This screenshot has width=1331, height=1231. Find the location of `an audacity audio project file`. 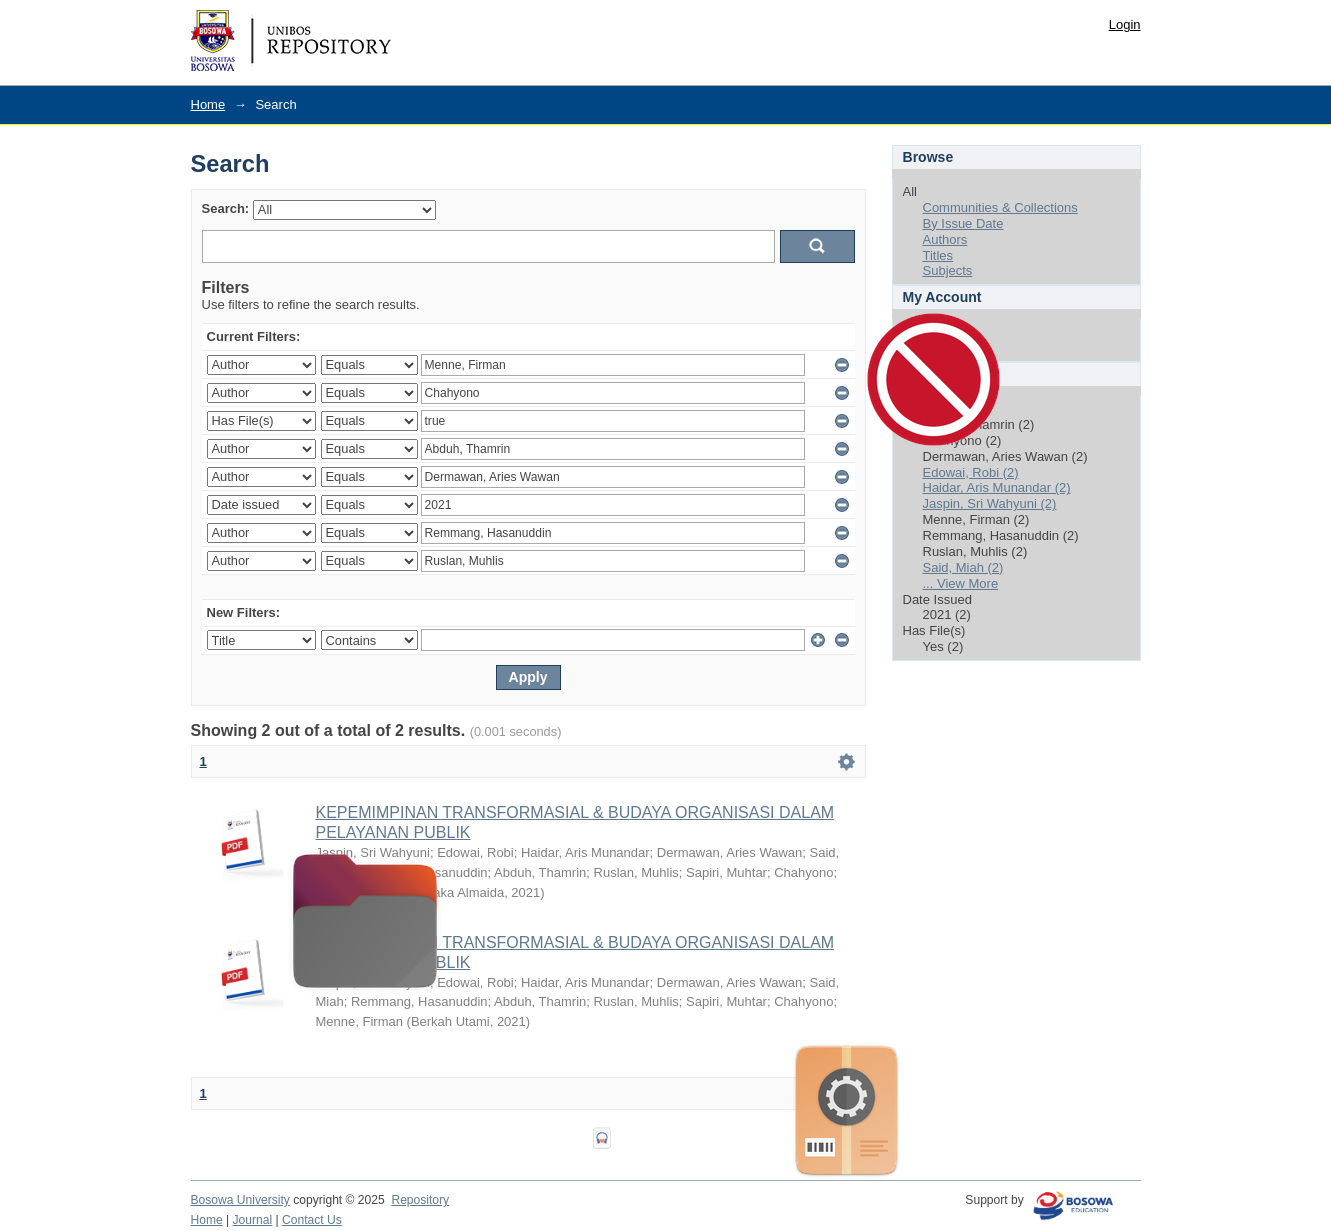

an audacity audio project file is located at coordinates (602, 1138).